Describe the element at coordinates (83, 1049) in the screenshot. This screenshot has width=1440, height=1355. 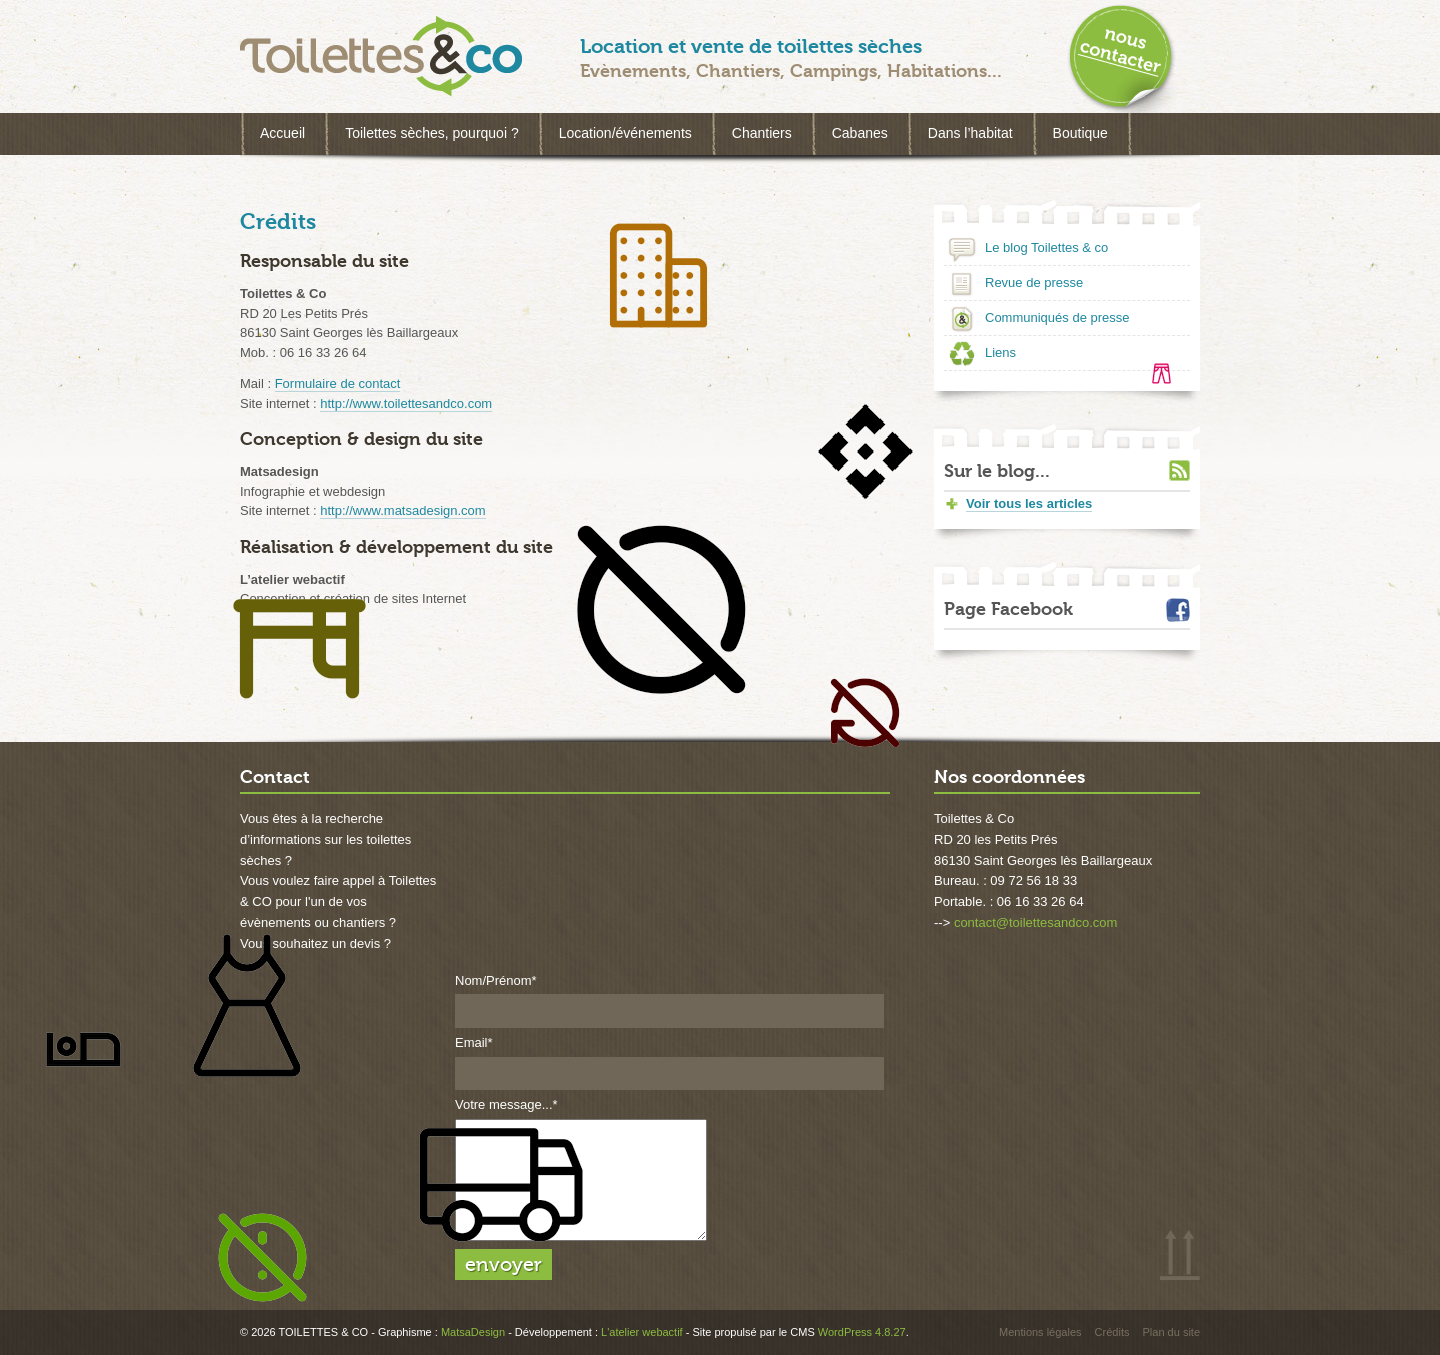
I see `select a private suite seat option` at that location.